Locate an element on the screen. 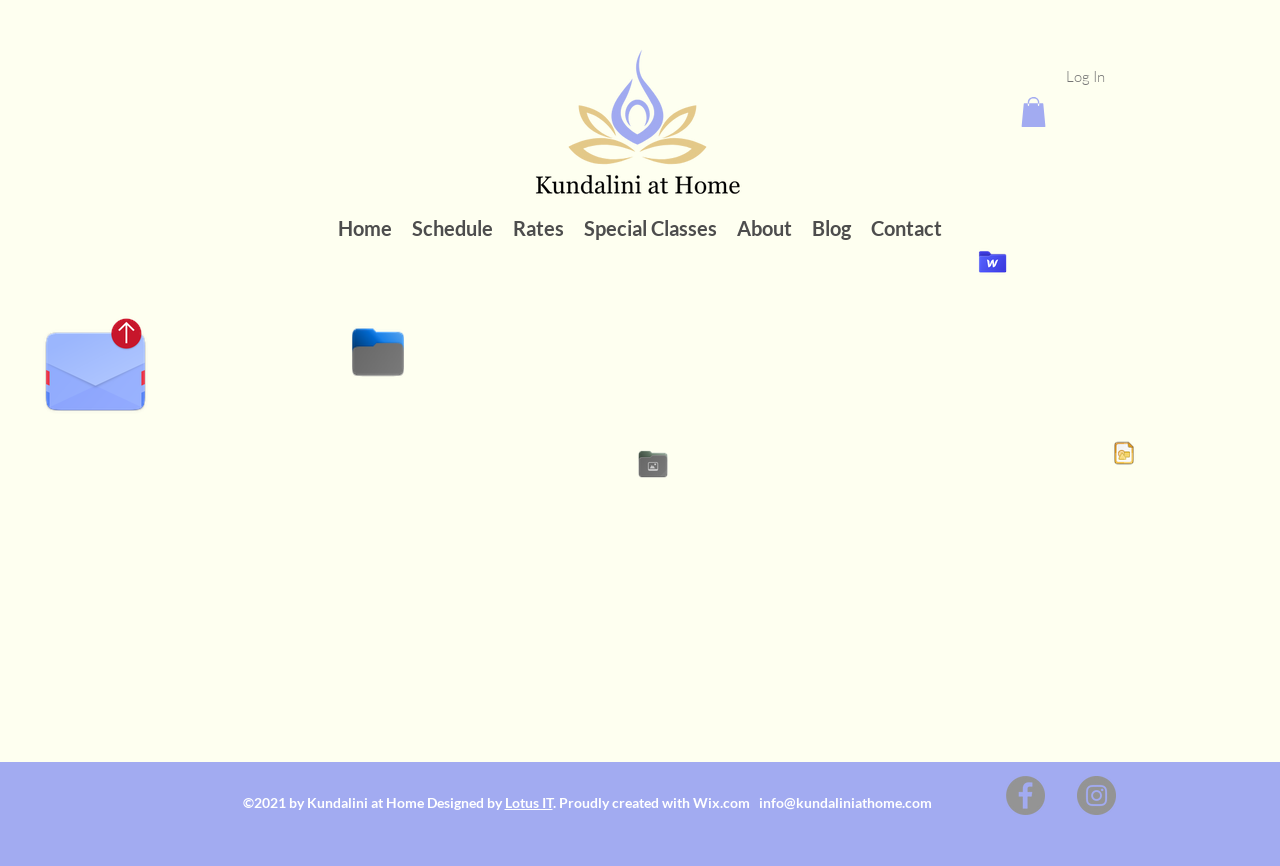 The height and width of the screenshot is (866, 1280). send an email or message is located at coordinates (95, 371).